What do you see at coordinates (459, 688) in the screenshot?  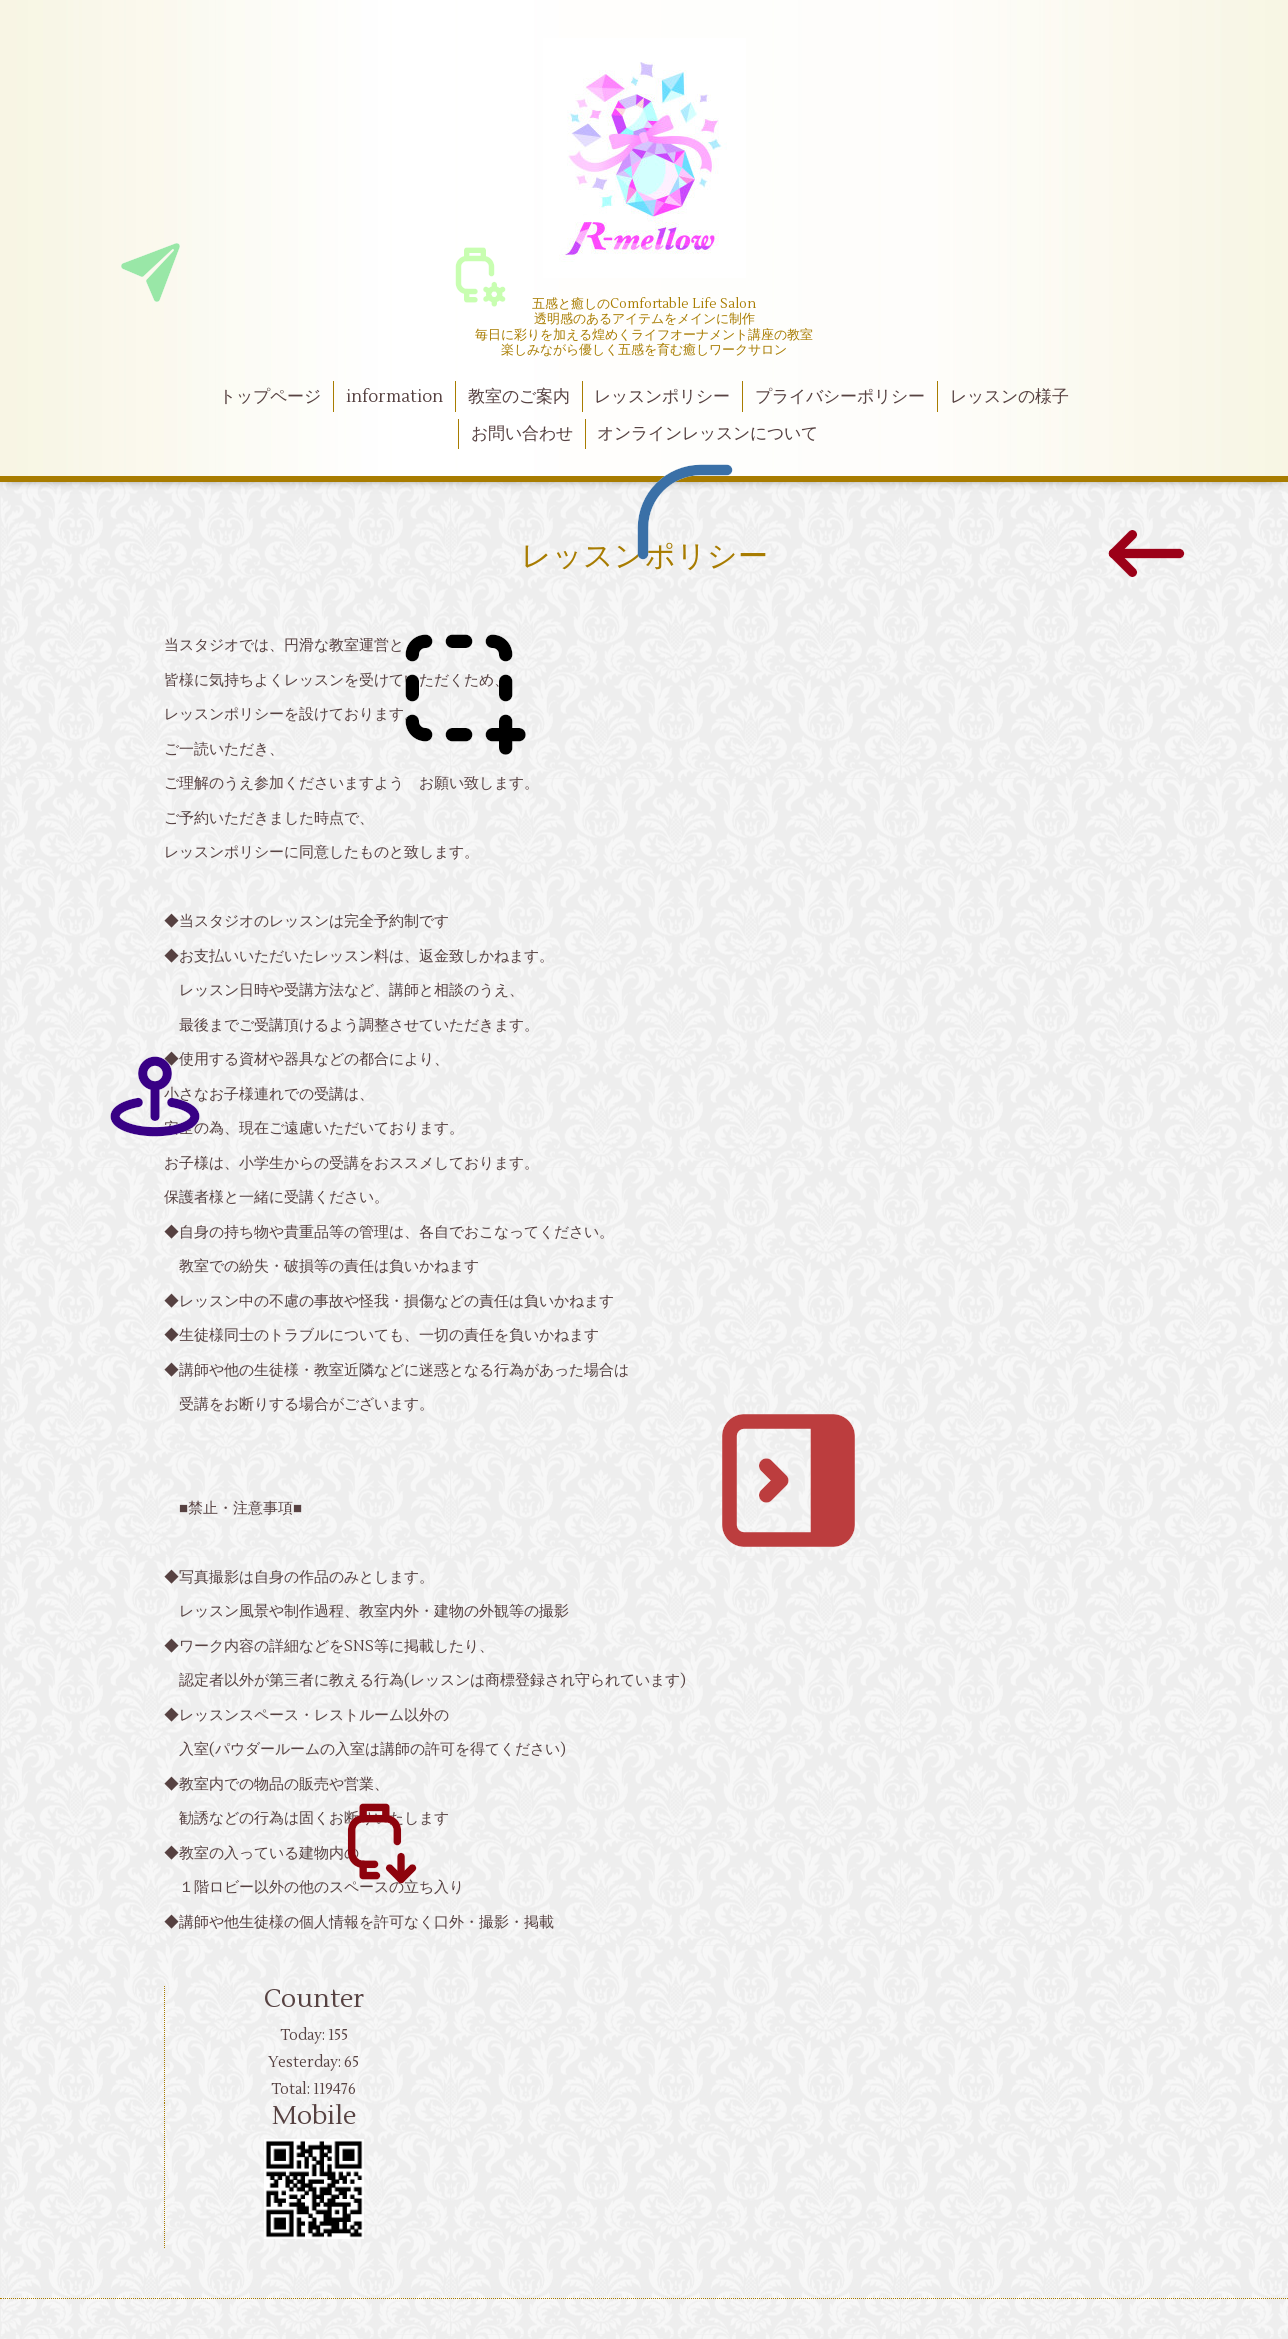 I see `take a screenshot of the current screen` at bounding box center [459, 688].